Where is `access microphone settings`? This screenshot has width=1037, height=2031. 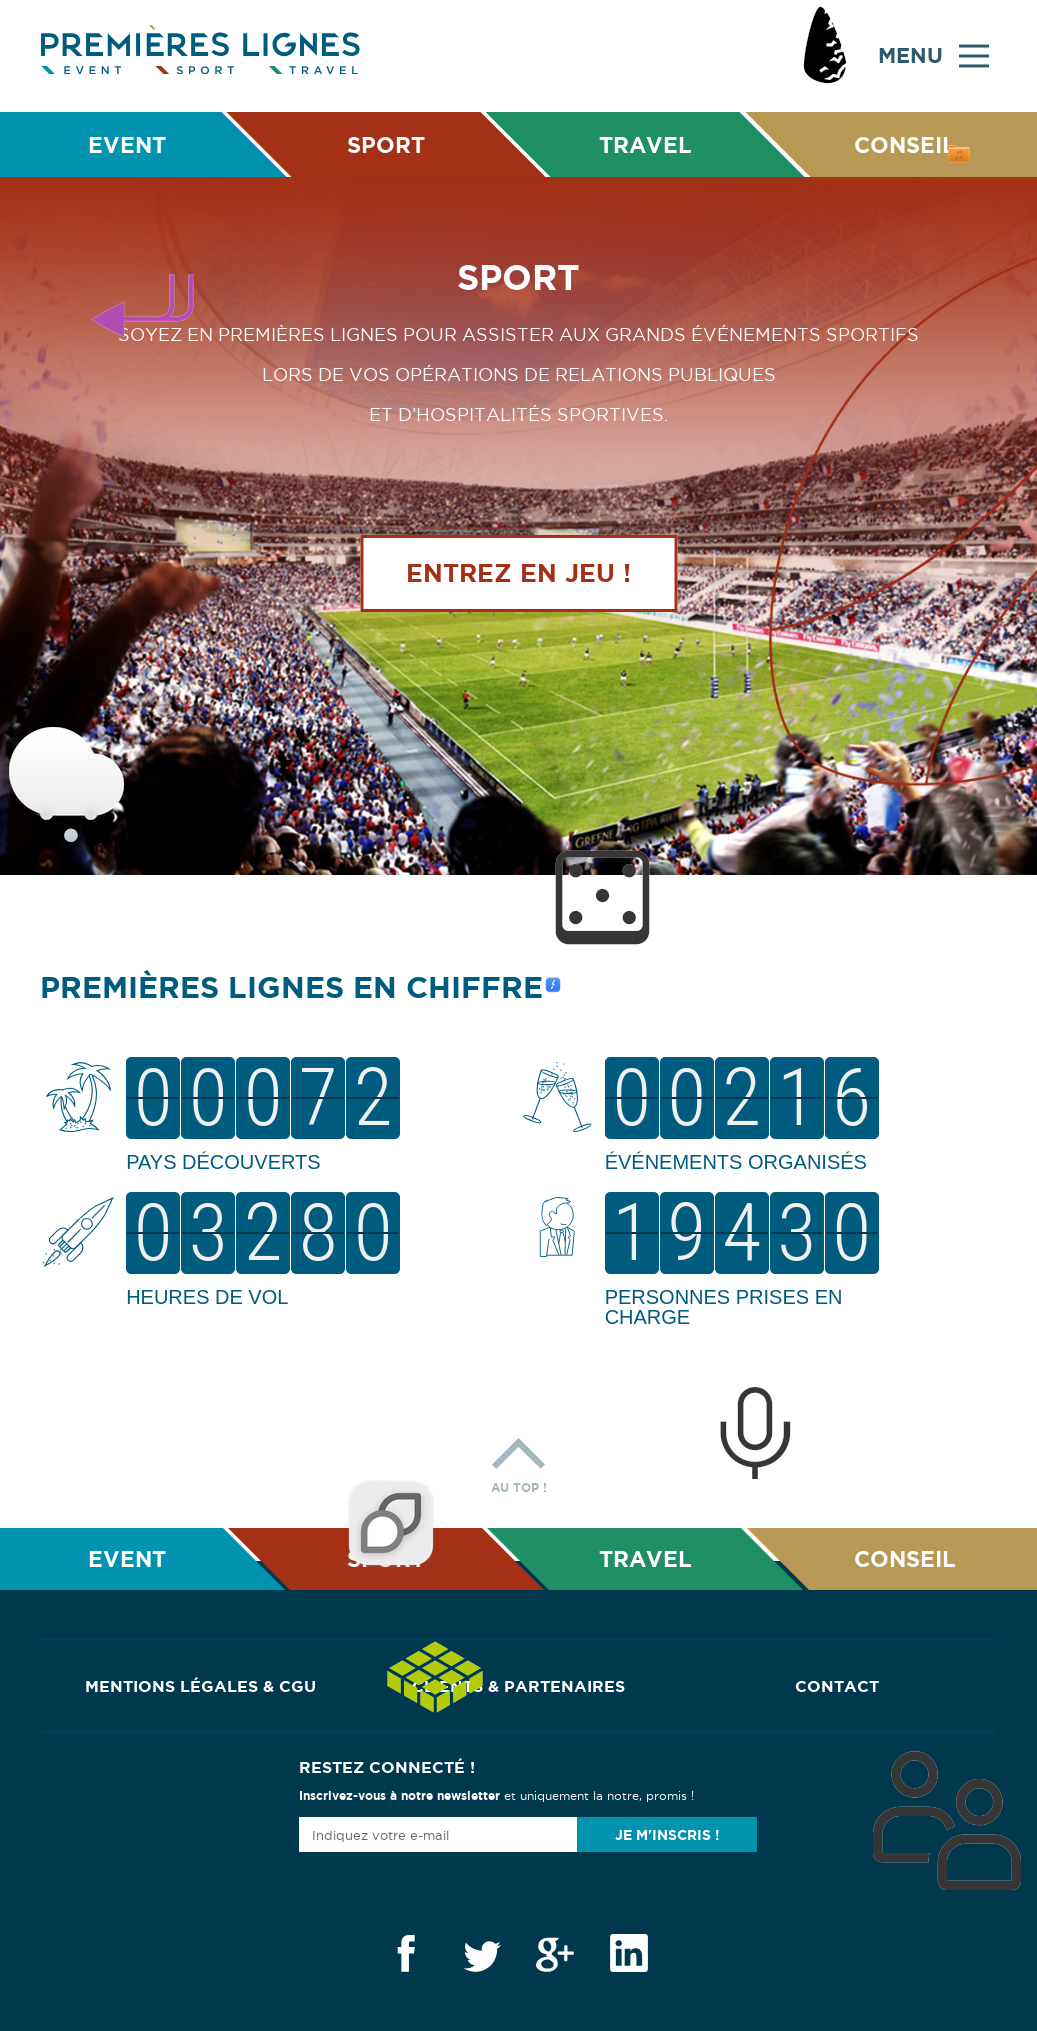
access microphone settings is located at coordinates (755, 1433).